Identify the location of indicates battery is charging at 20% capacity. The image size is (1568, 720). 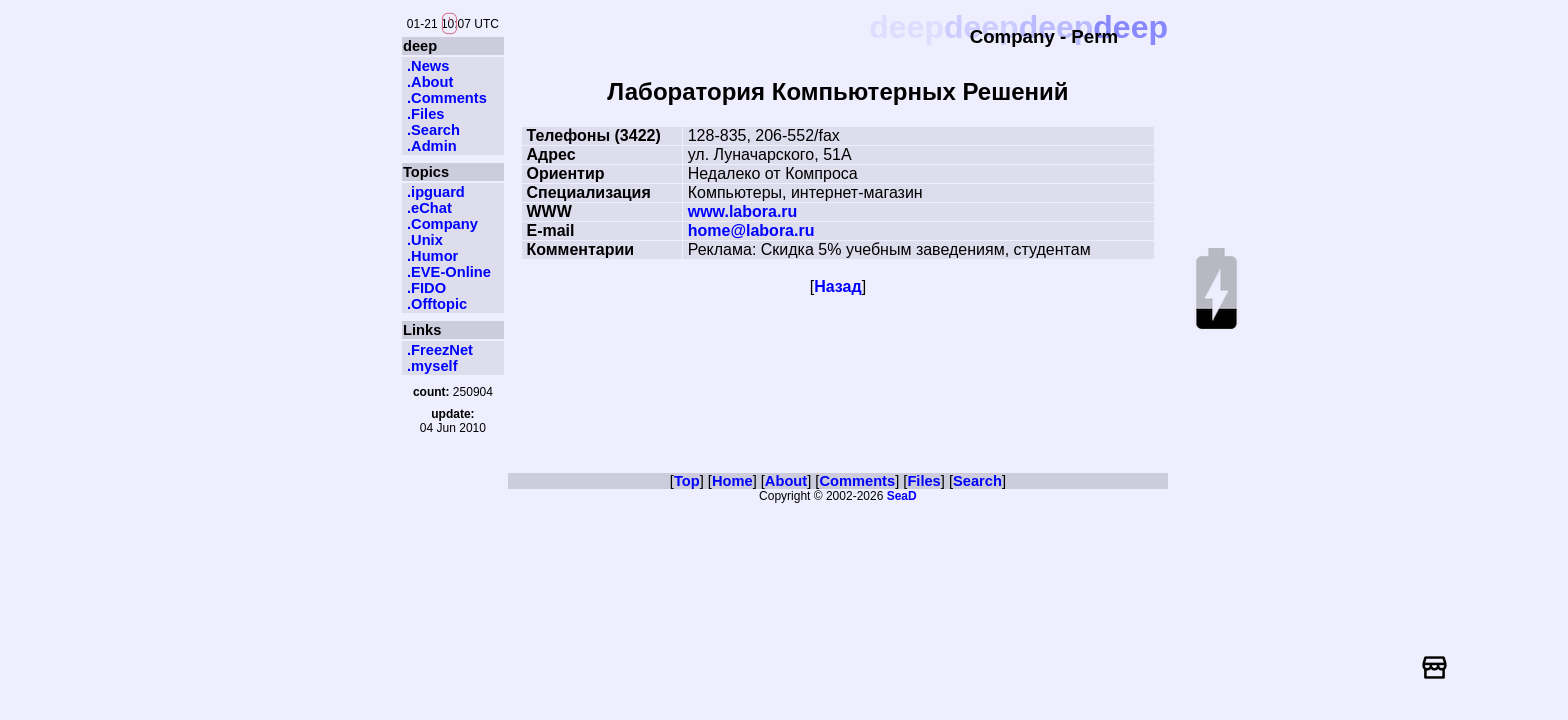
(1216, 288).